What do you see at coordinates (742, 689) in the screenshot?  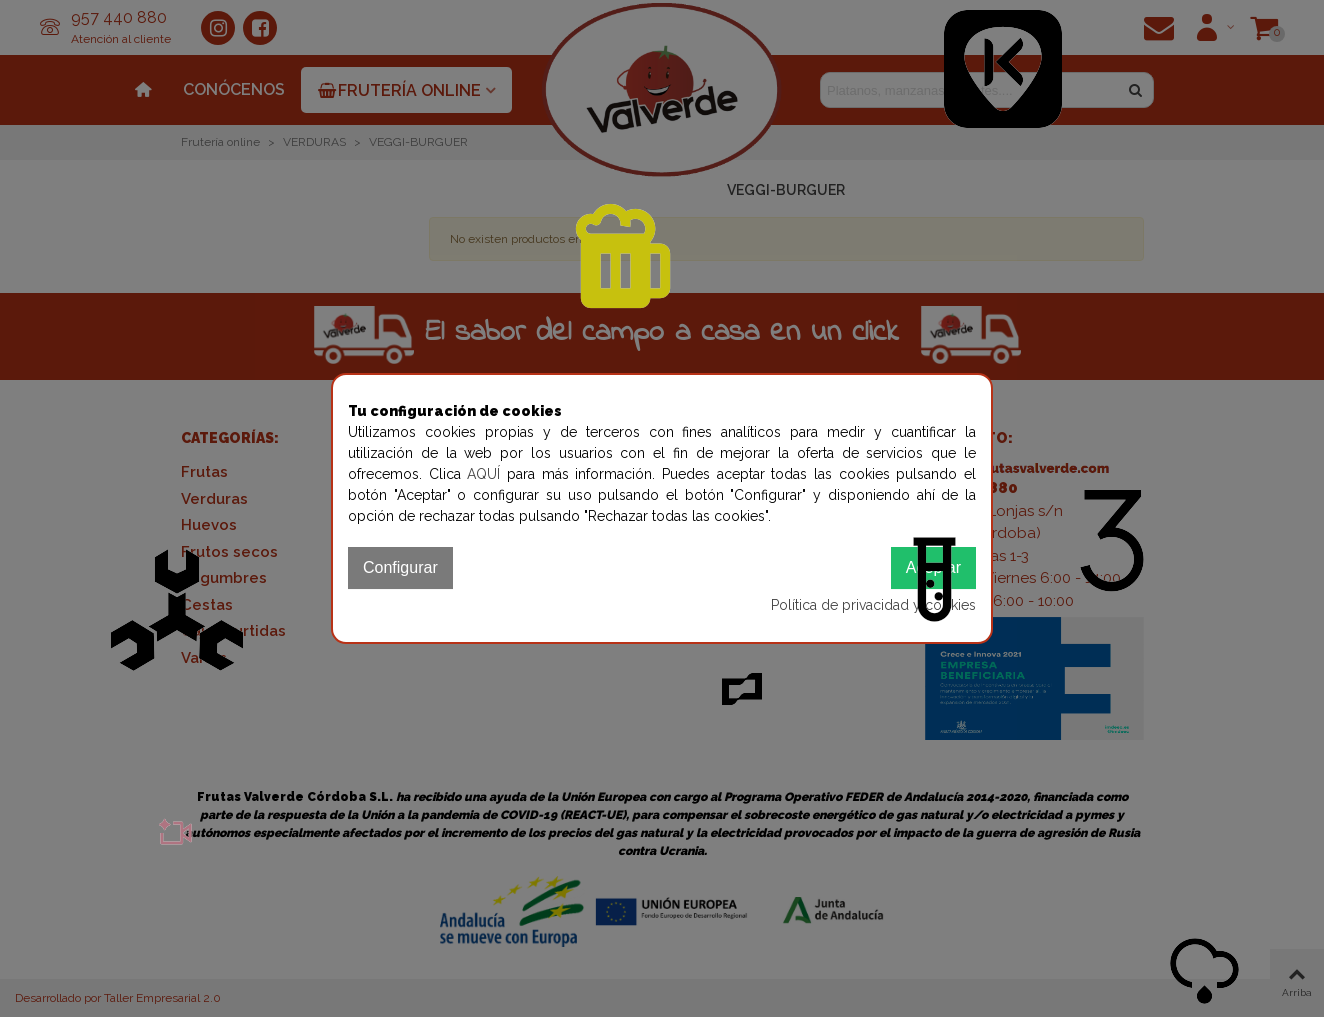 I see `open the Brex financial management app` at bounding box center [742, 689].